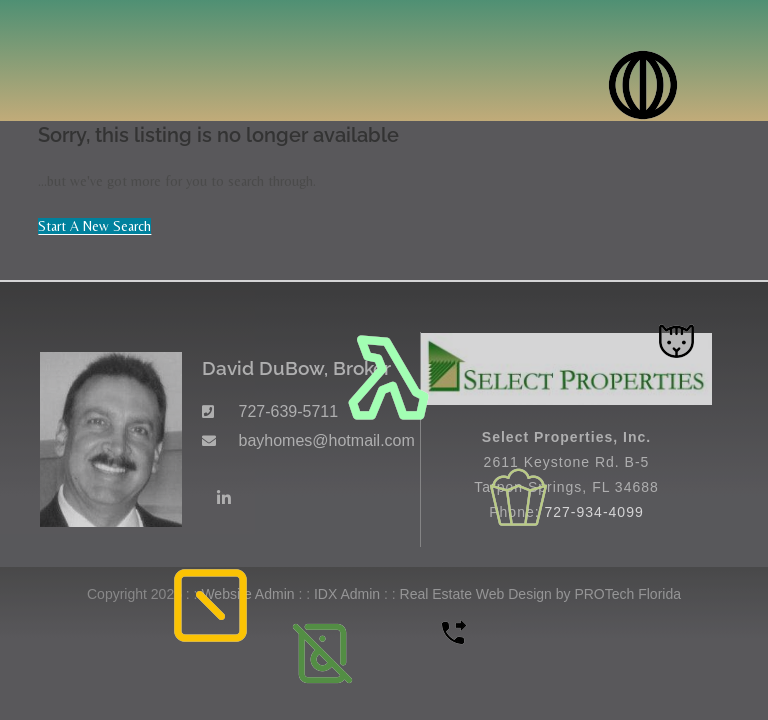 Image resolution: width=768 pixels, height=720 pixels. I want to click on indicates a blocked or forbidden action, so click(210, 605).